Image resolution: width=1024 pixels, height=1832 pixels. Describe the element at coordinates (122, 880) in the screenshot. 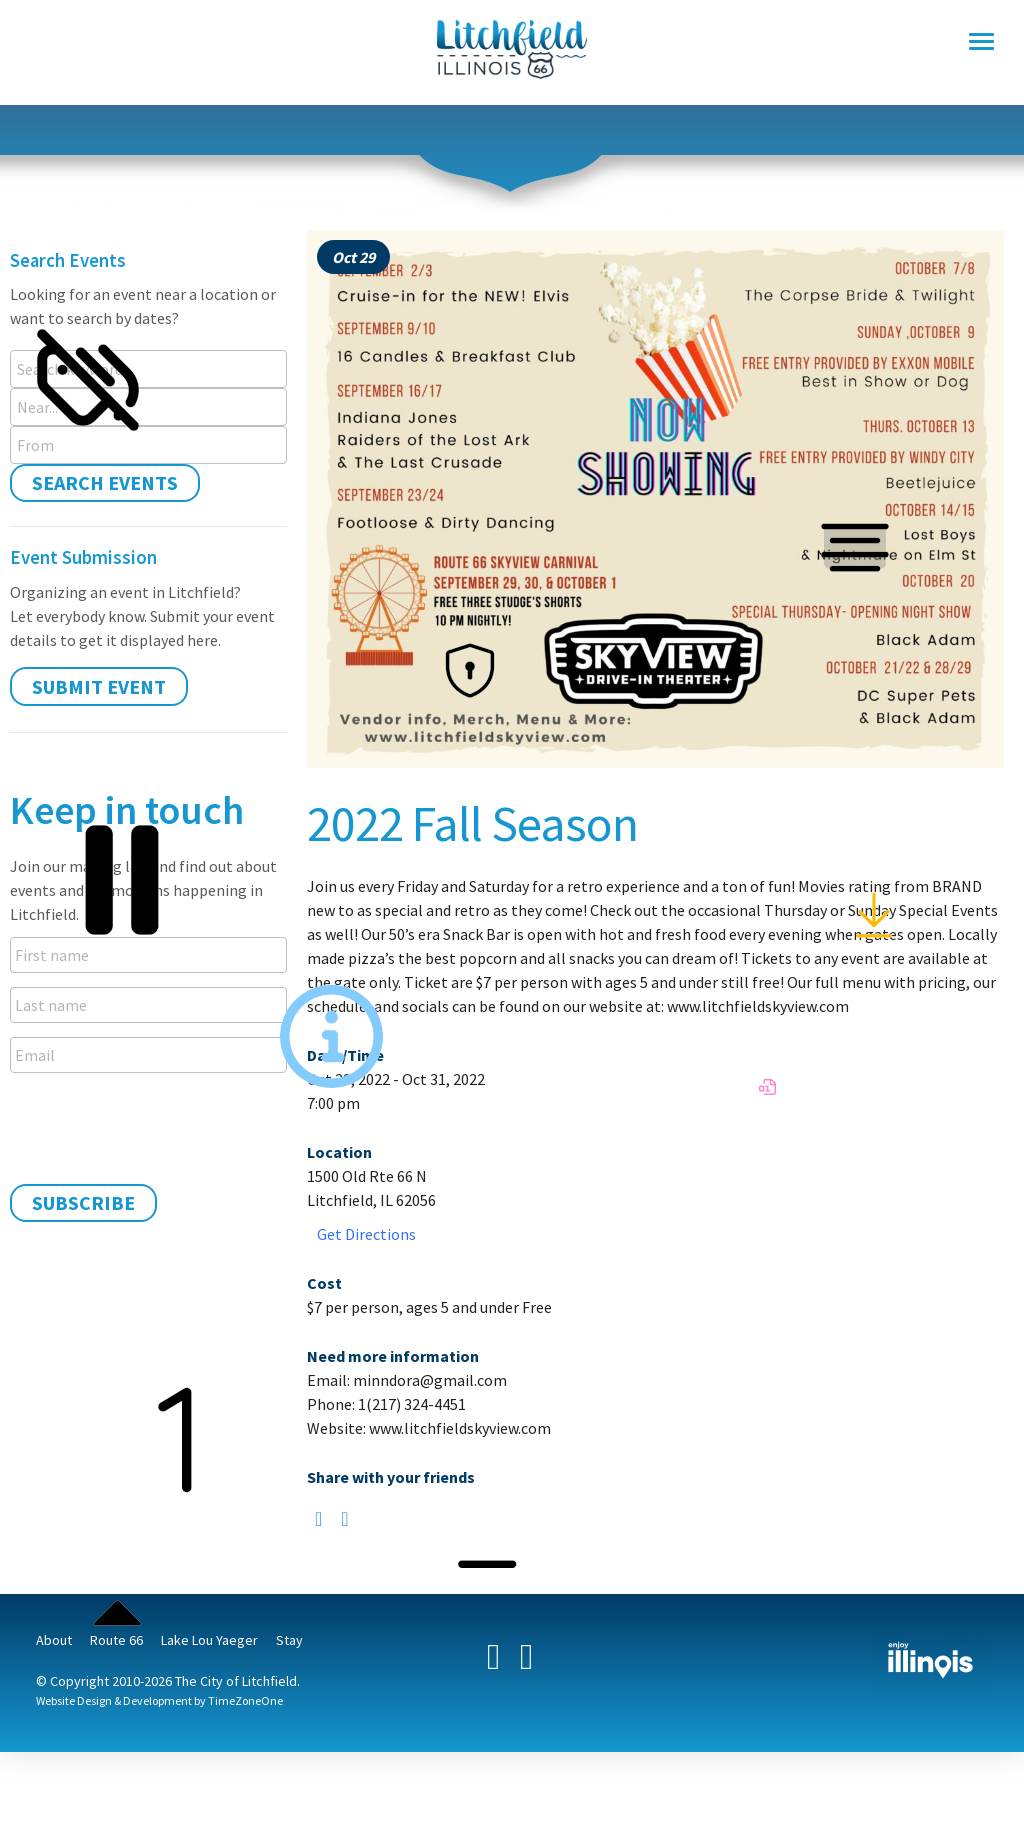

I see `pause media playback` at that location.